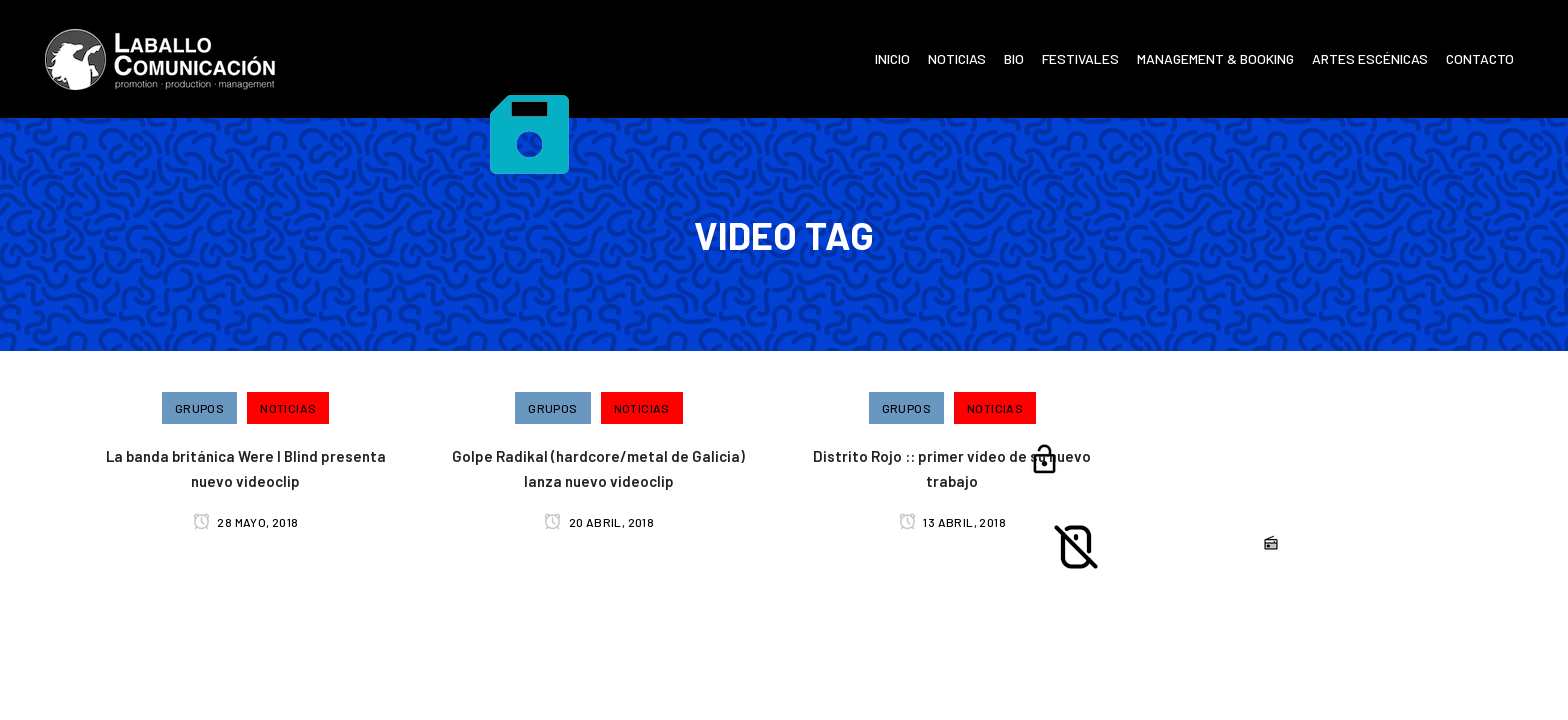  What do you see at coordinates (529, 134) in the screenshot?
I see `save current file or document` at bounding box center [529, 134].